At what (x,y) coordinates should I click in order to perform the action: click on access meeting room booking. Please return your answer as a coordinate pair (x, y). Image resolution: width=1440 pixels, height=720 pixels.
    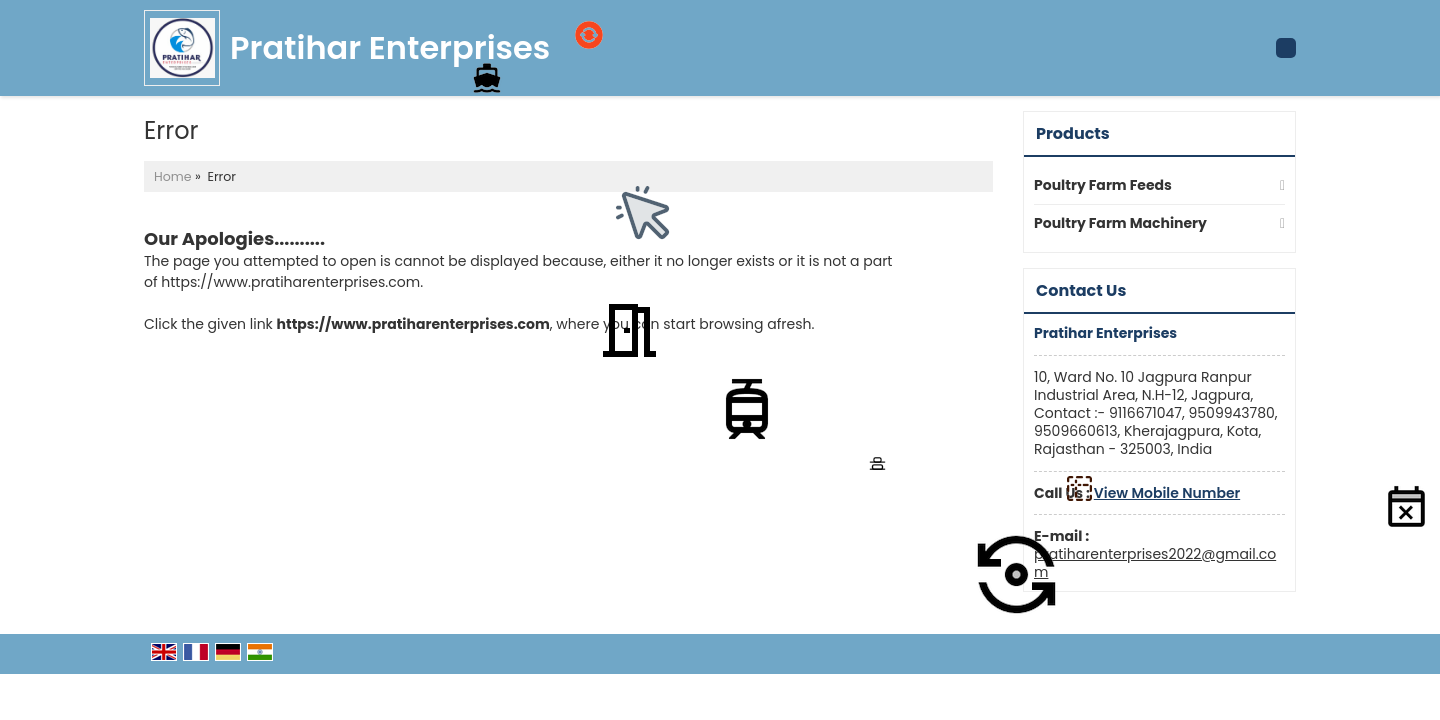
    Looking at the image, I should click on (629, 330).